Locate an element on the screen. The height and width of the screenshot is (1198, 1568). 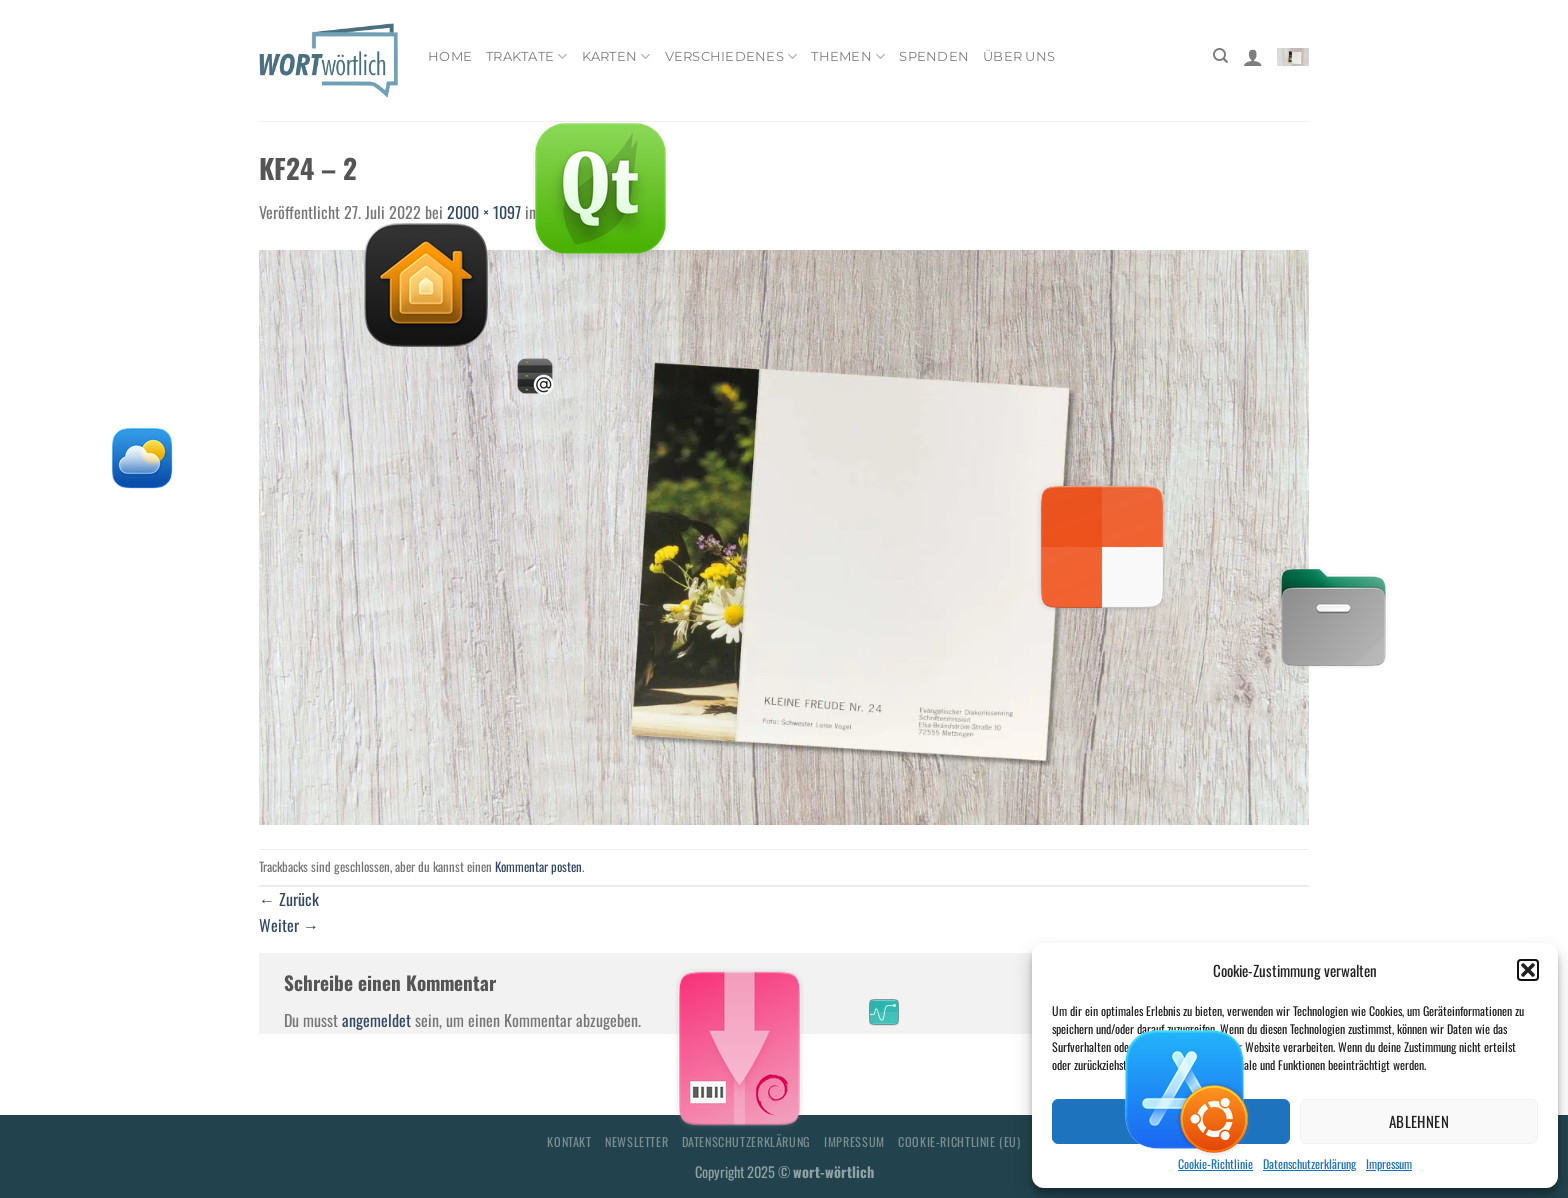
open the file manager application is located at coordinates (1333, 617).